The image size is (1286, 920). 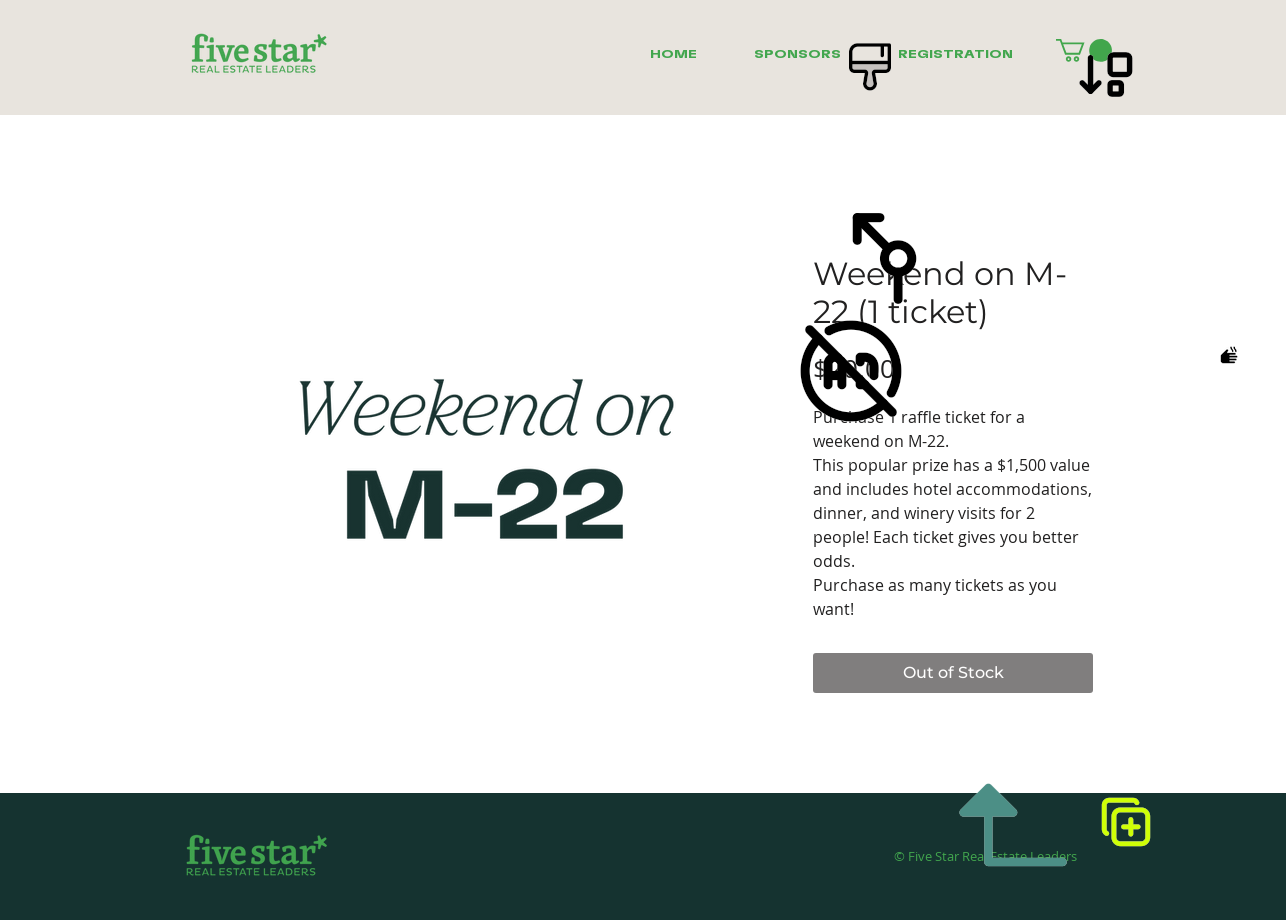 What do you see at coordinates (1104, 74) in the screenshot?
I see `sort items from smallest to largest` at bounding box center [1104, 74].